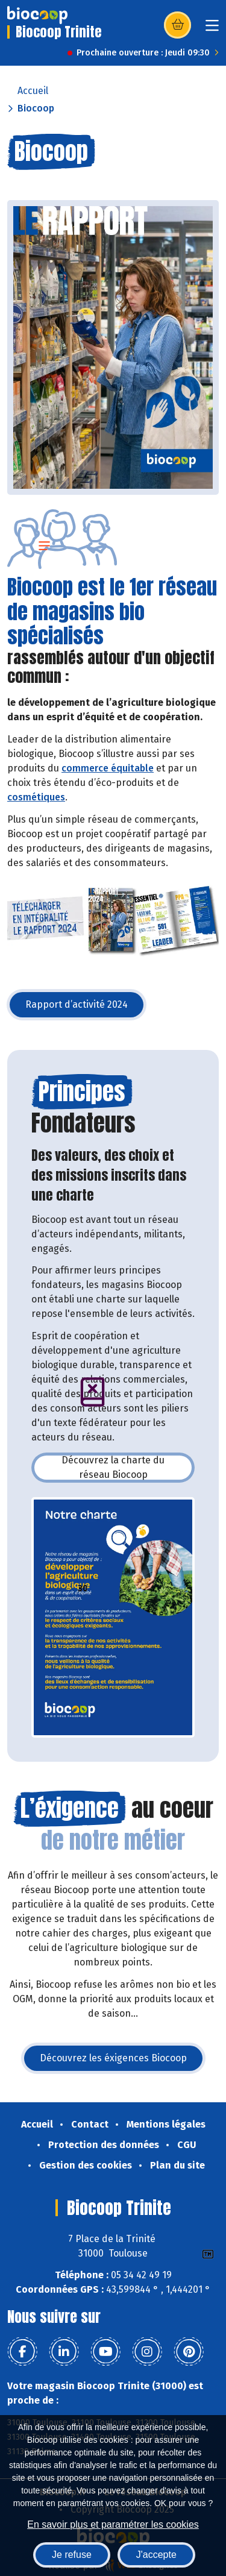 The image size is (226, 2576). I want to click on indicates 30 items, days, or units, so click(83, 1588).